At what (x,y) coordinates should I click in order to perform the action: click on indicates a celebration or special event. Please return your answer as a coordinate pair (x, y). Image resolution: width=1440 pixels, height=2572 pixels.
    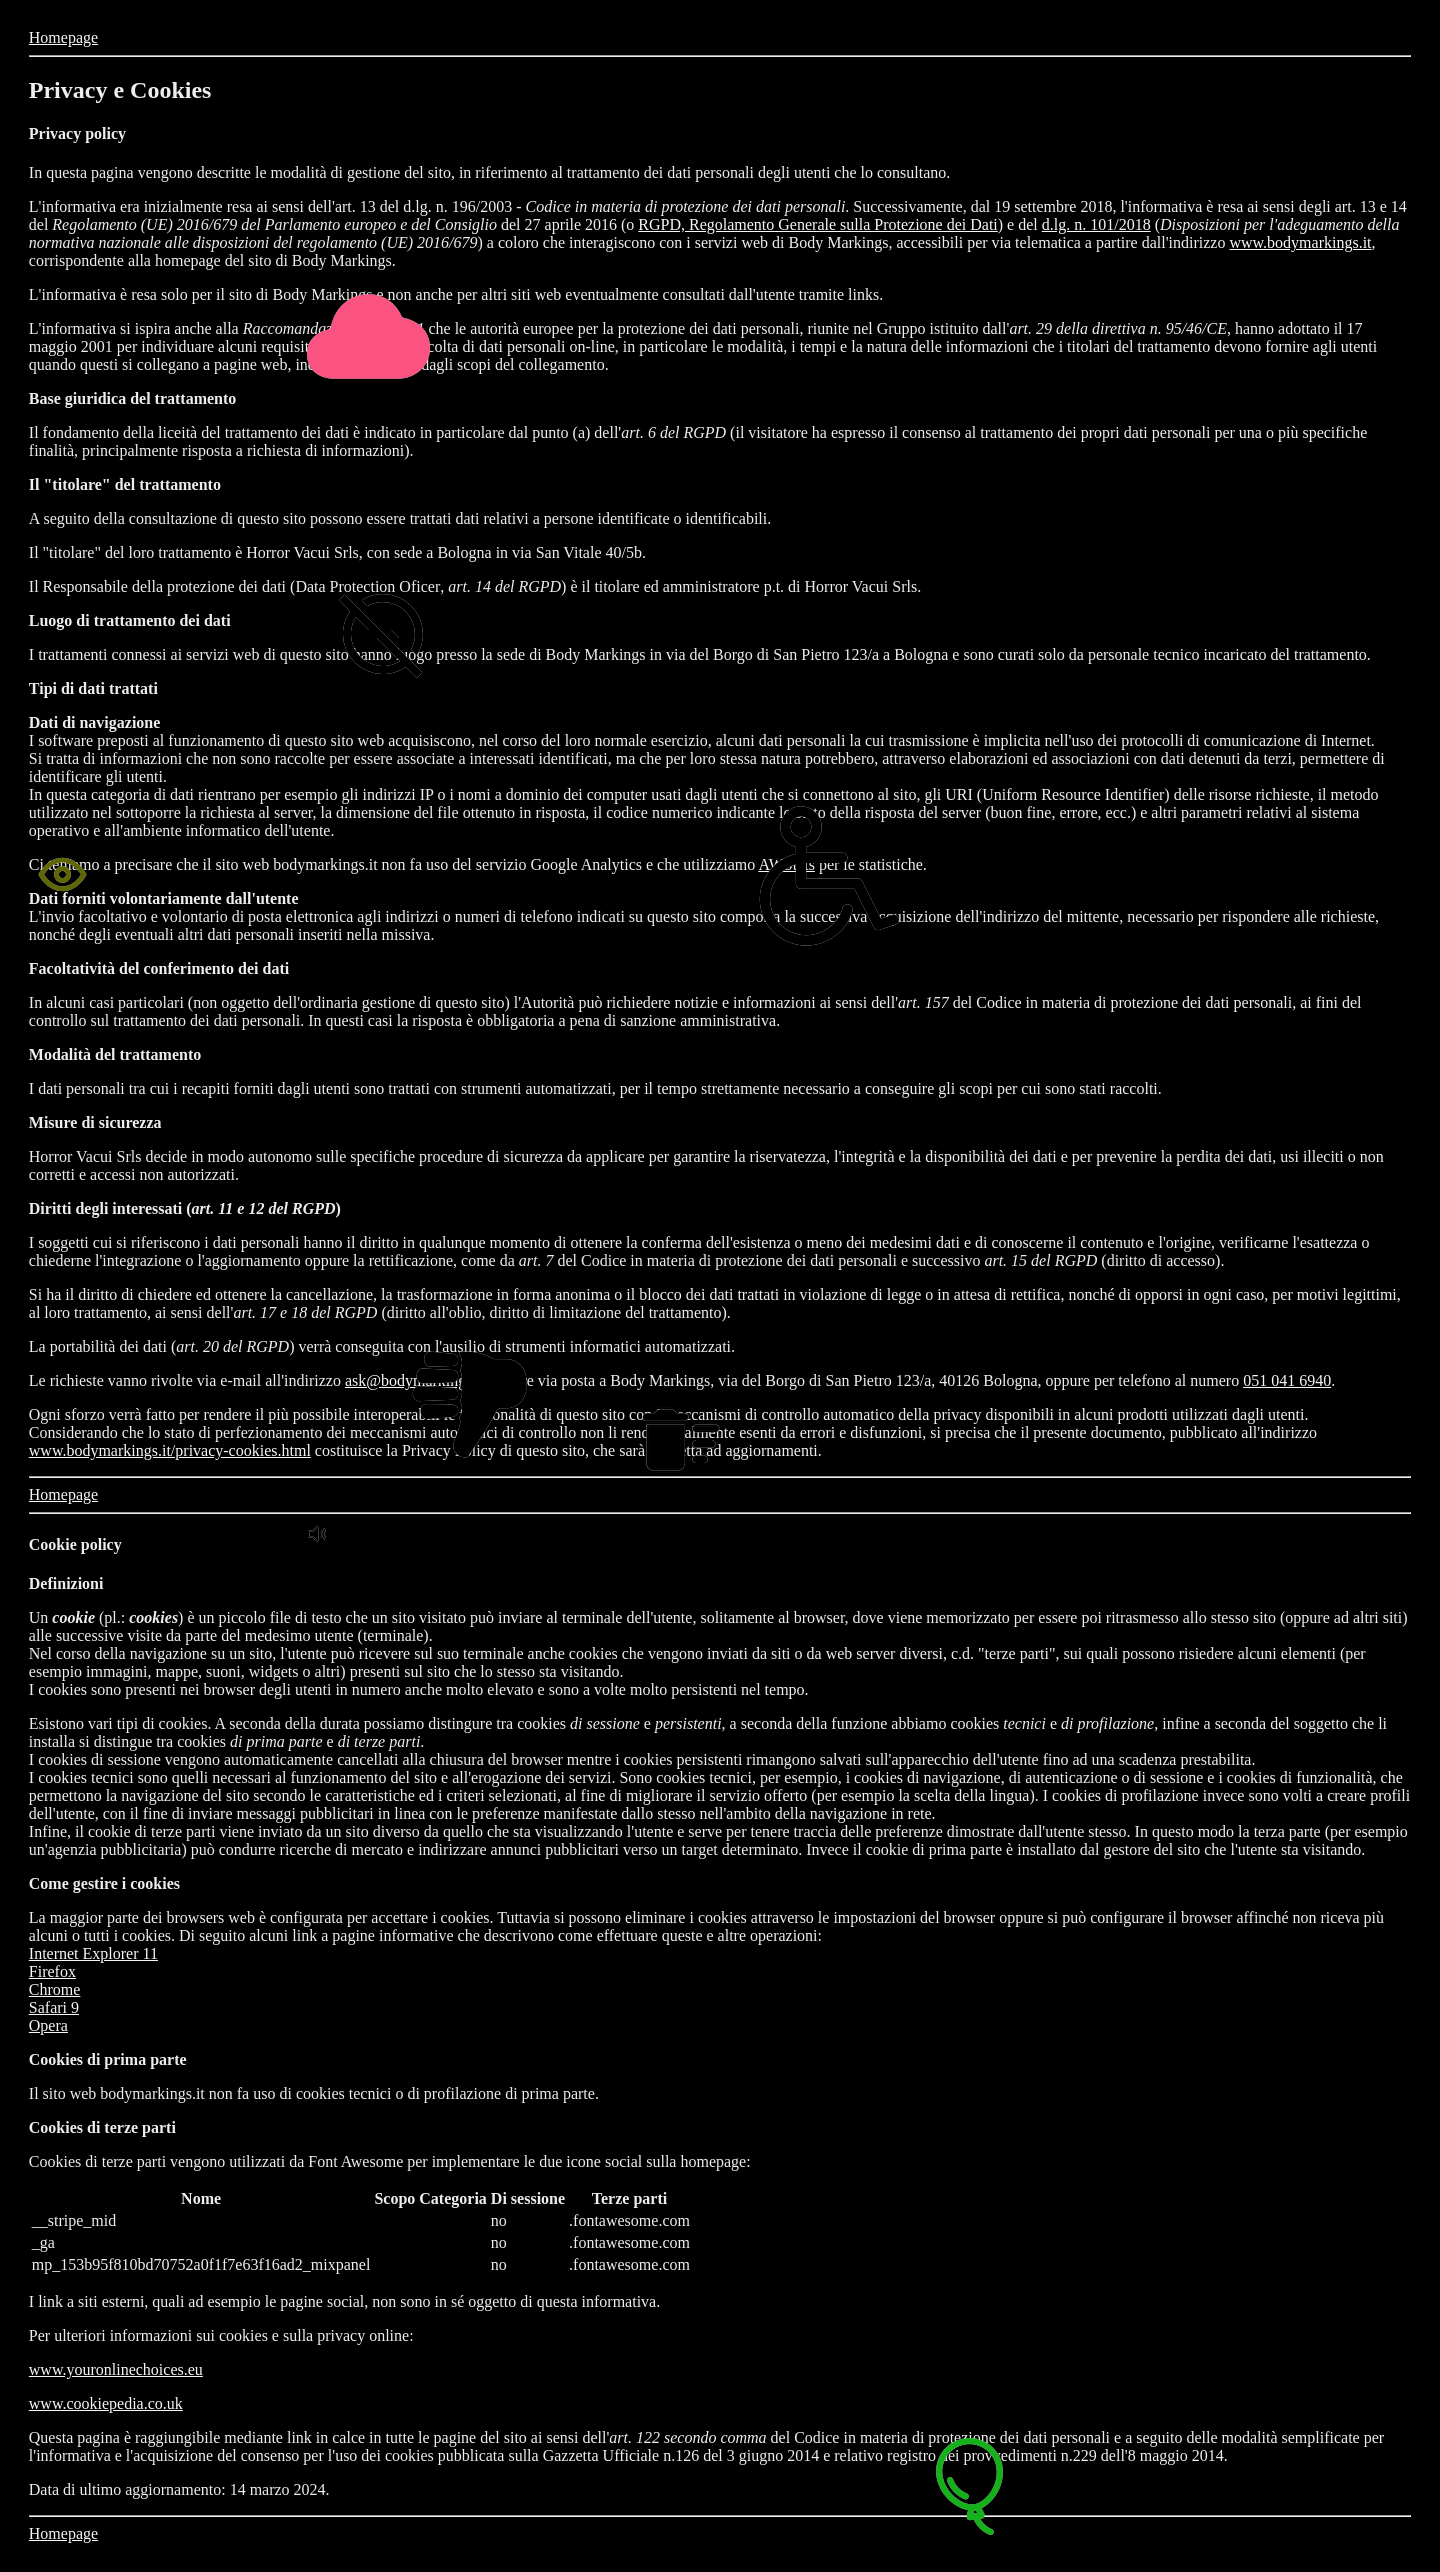
    Looking at the image, I should click on (969, 2486).